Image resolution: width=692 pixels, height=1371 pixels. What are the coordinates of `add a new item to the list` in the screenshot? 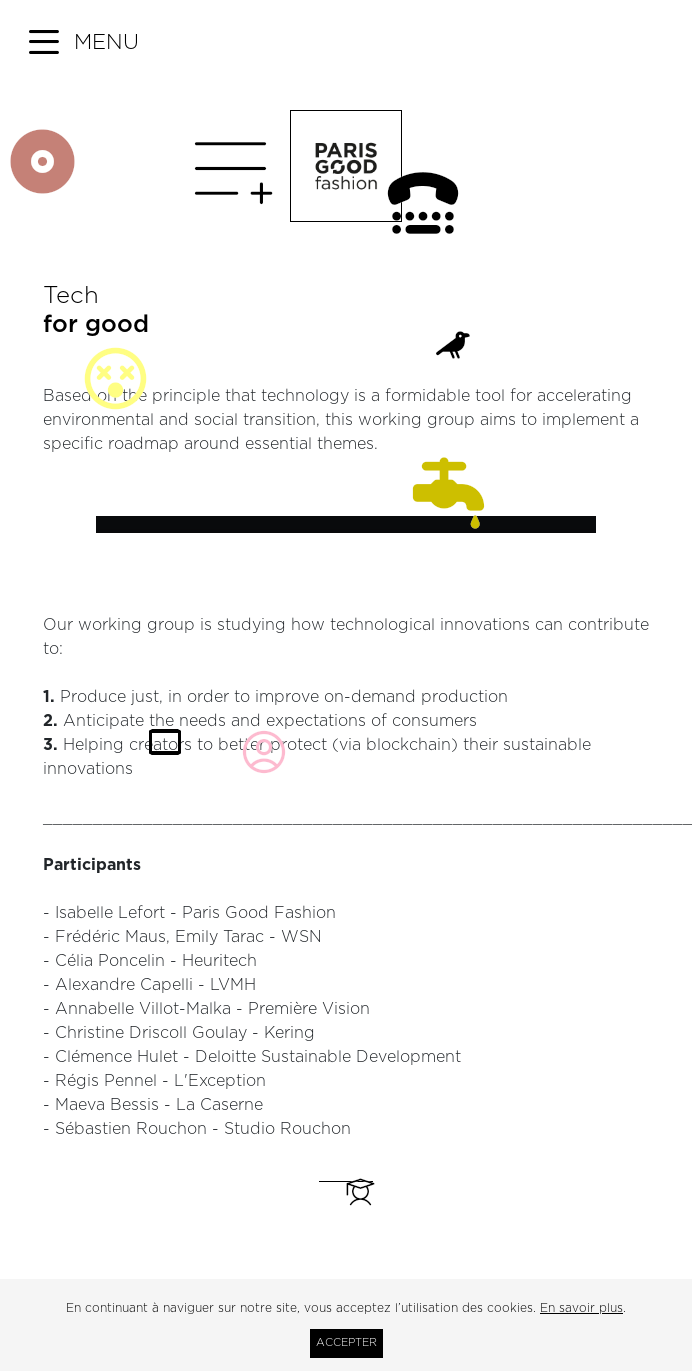 It's located at (230, 168).